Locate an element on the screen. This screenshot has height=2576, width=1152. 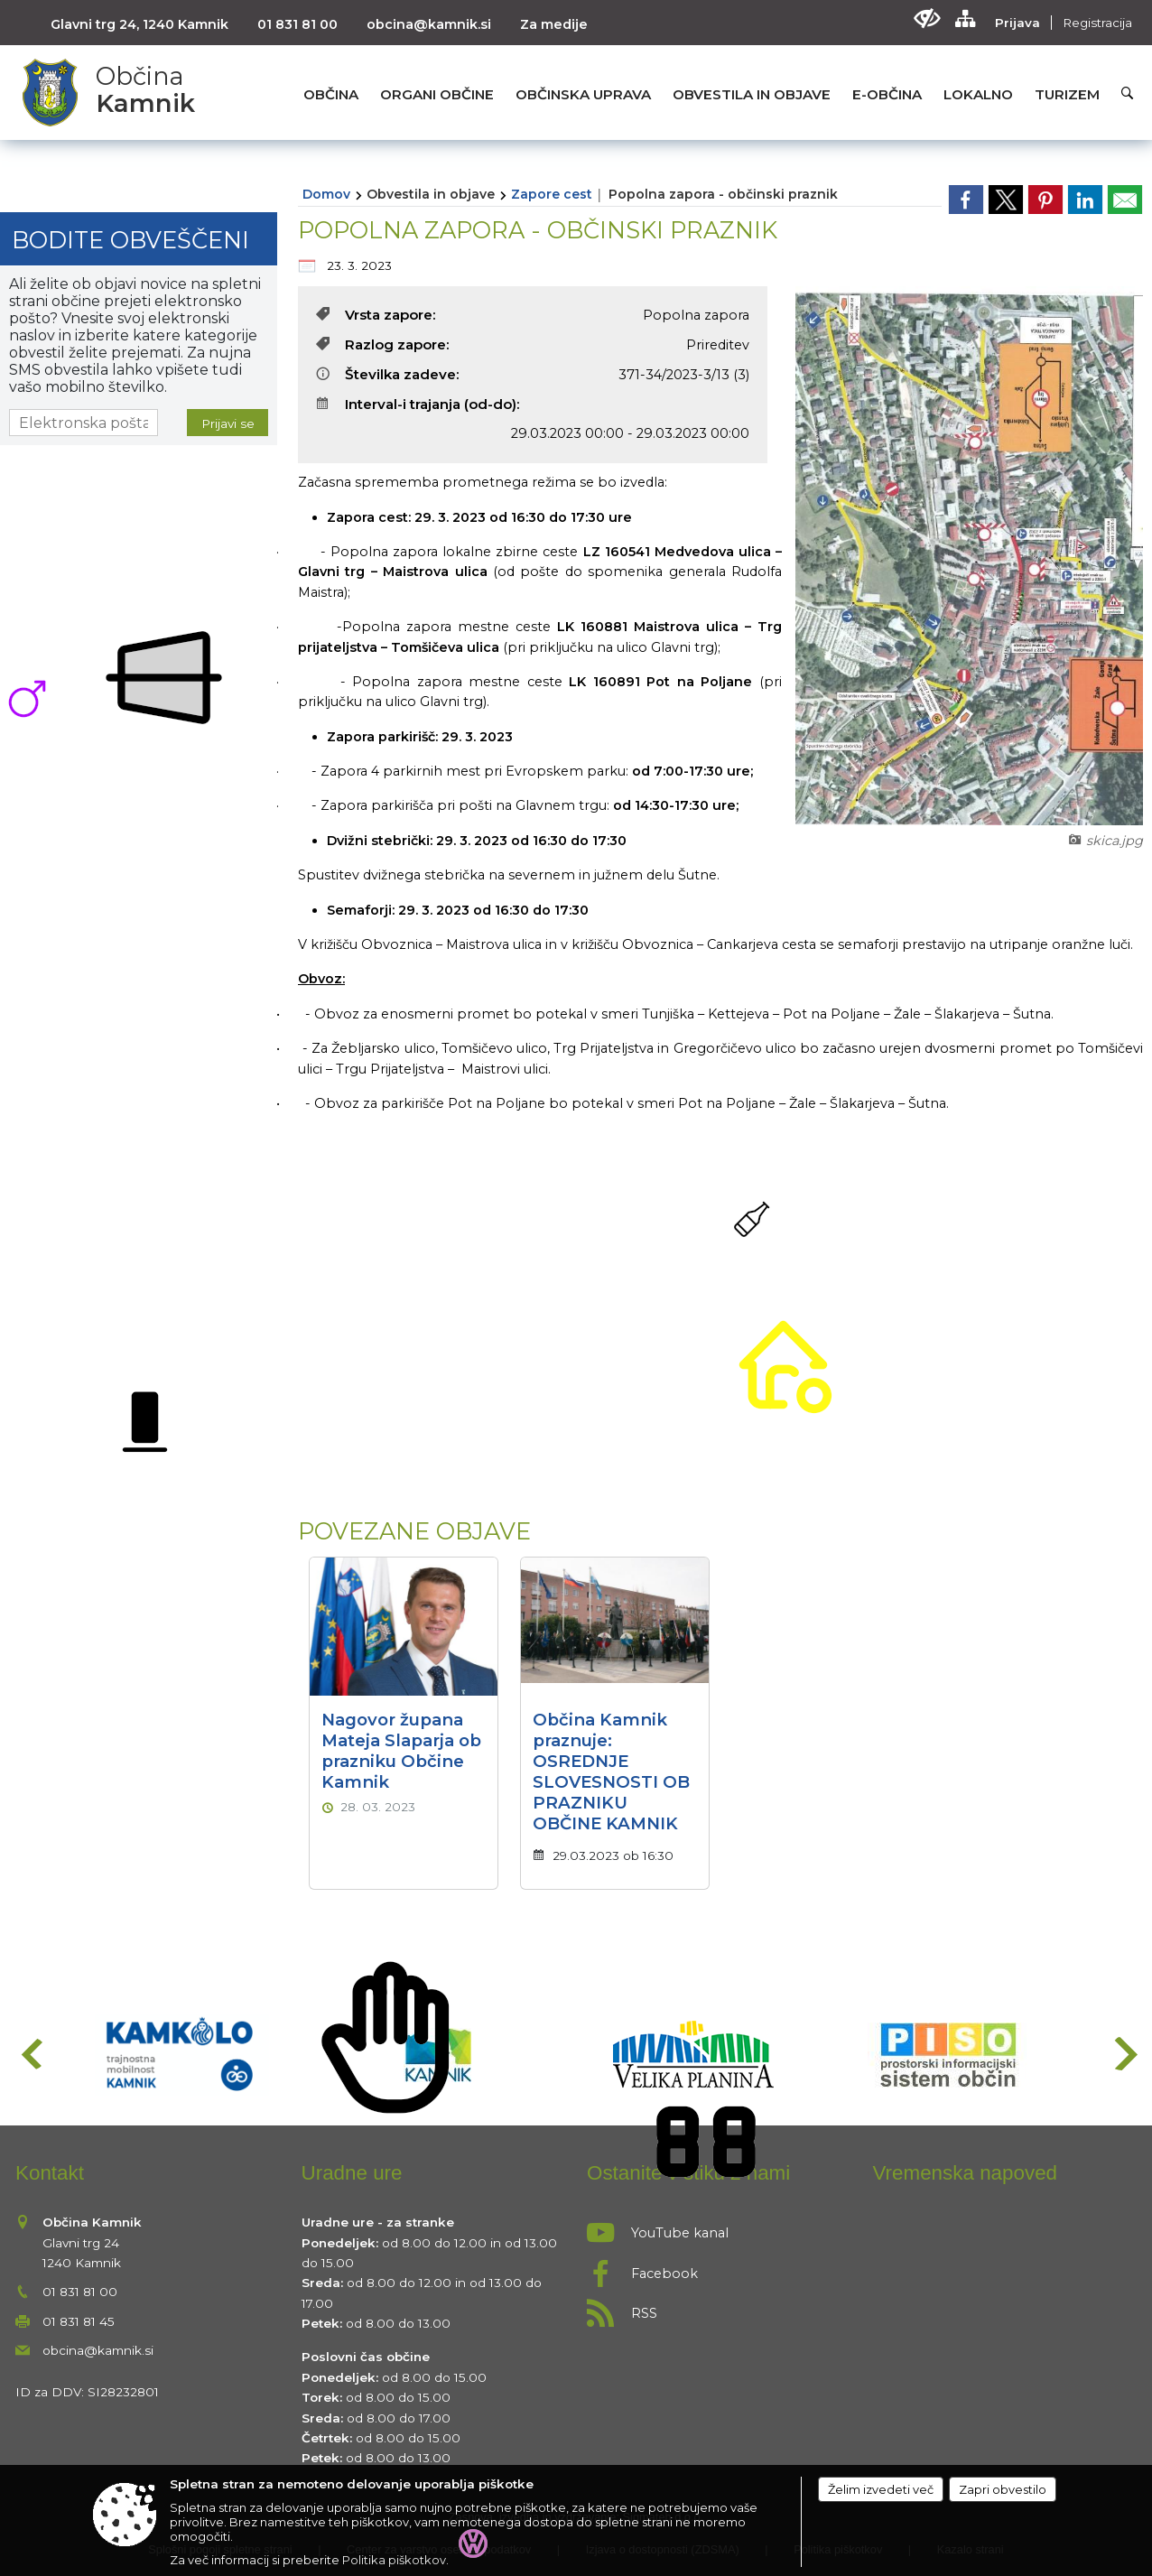
volkswagen brand or vehicle identification is located at coordinates (473, 2543).